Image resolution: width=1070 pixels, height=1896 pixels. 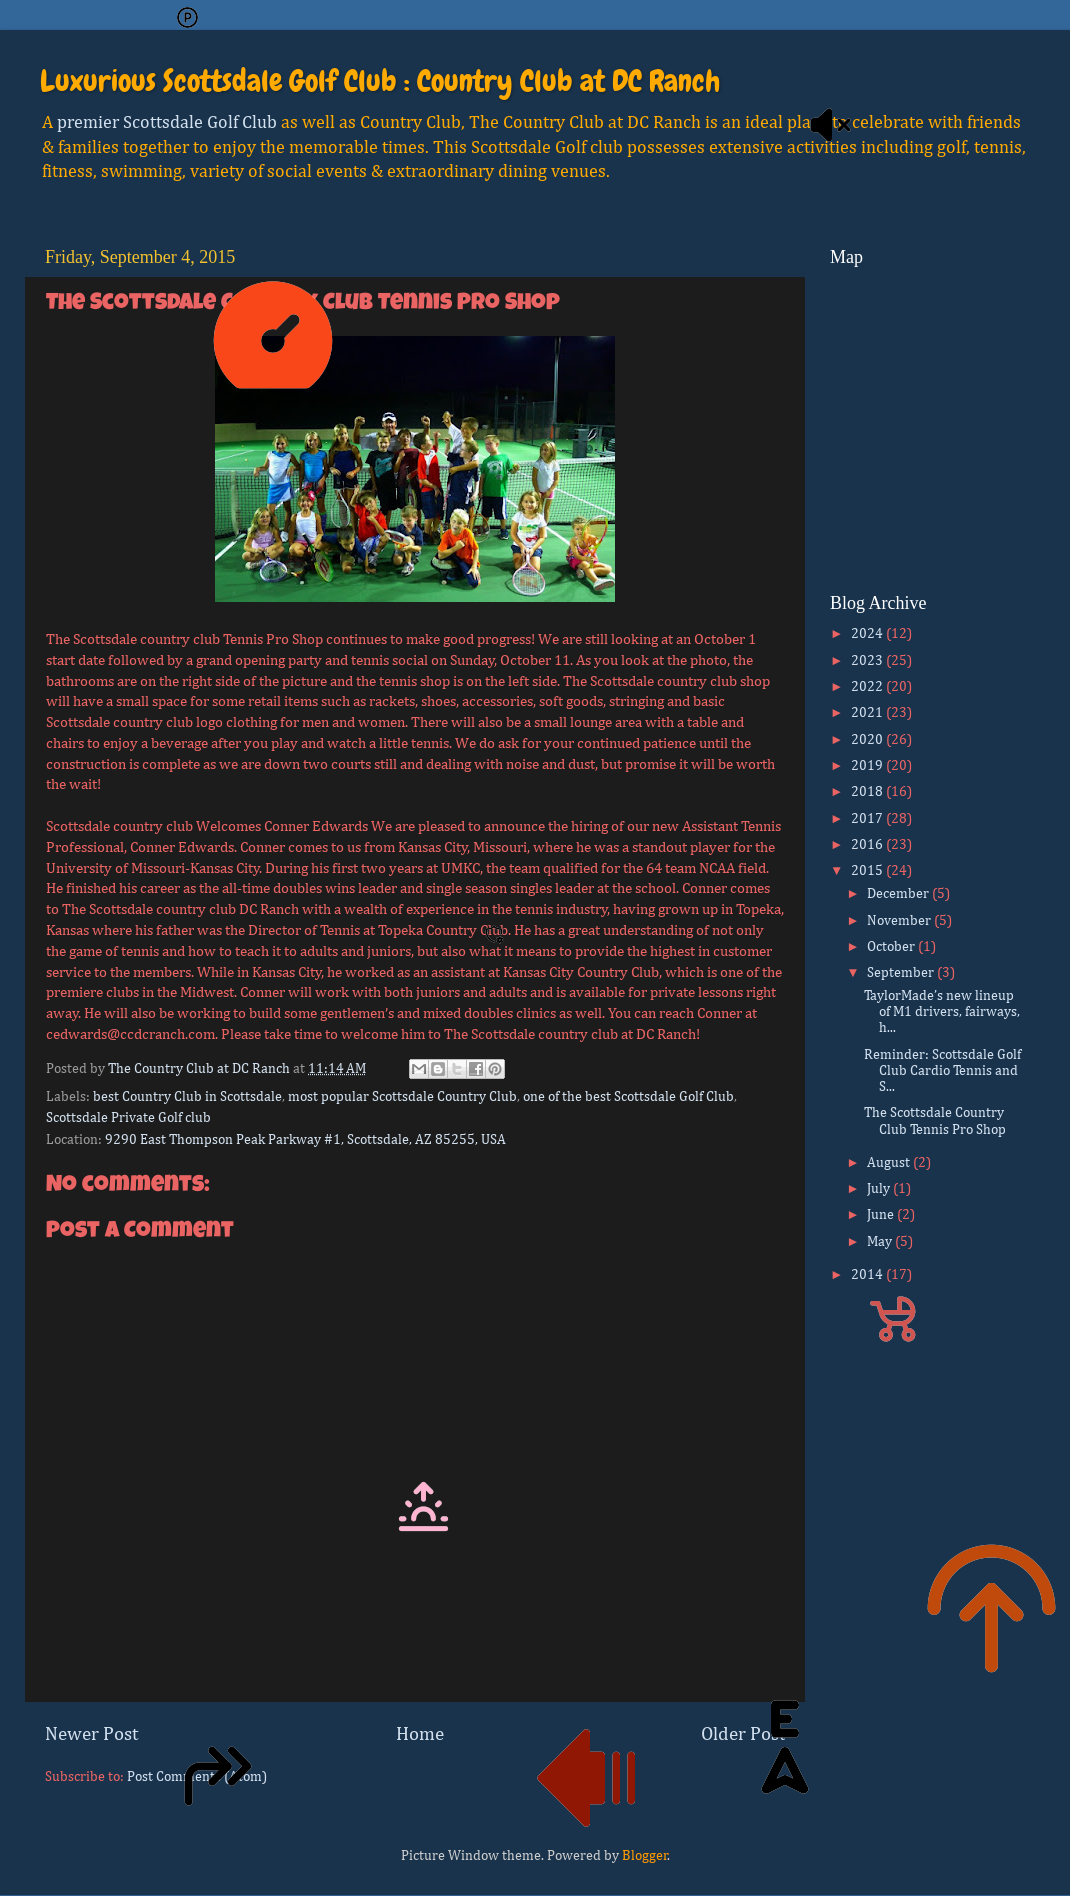 I want to click on sunrise alarm or wake-up time indicator, so click(x=423, y=1506).